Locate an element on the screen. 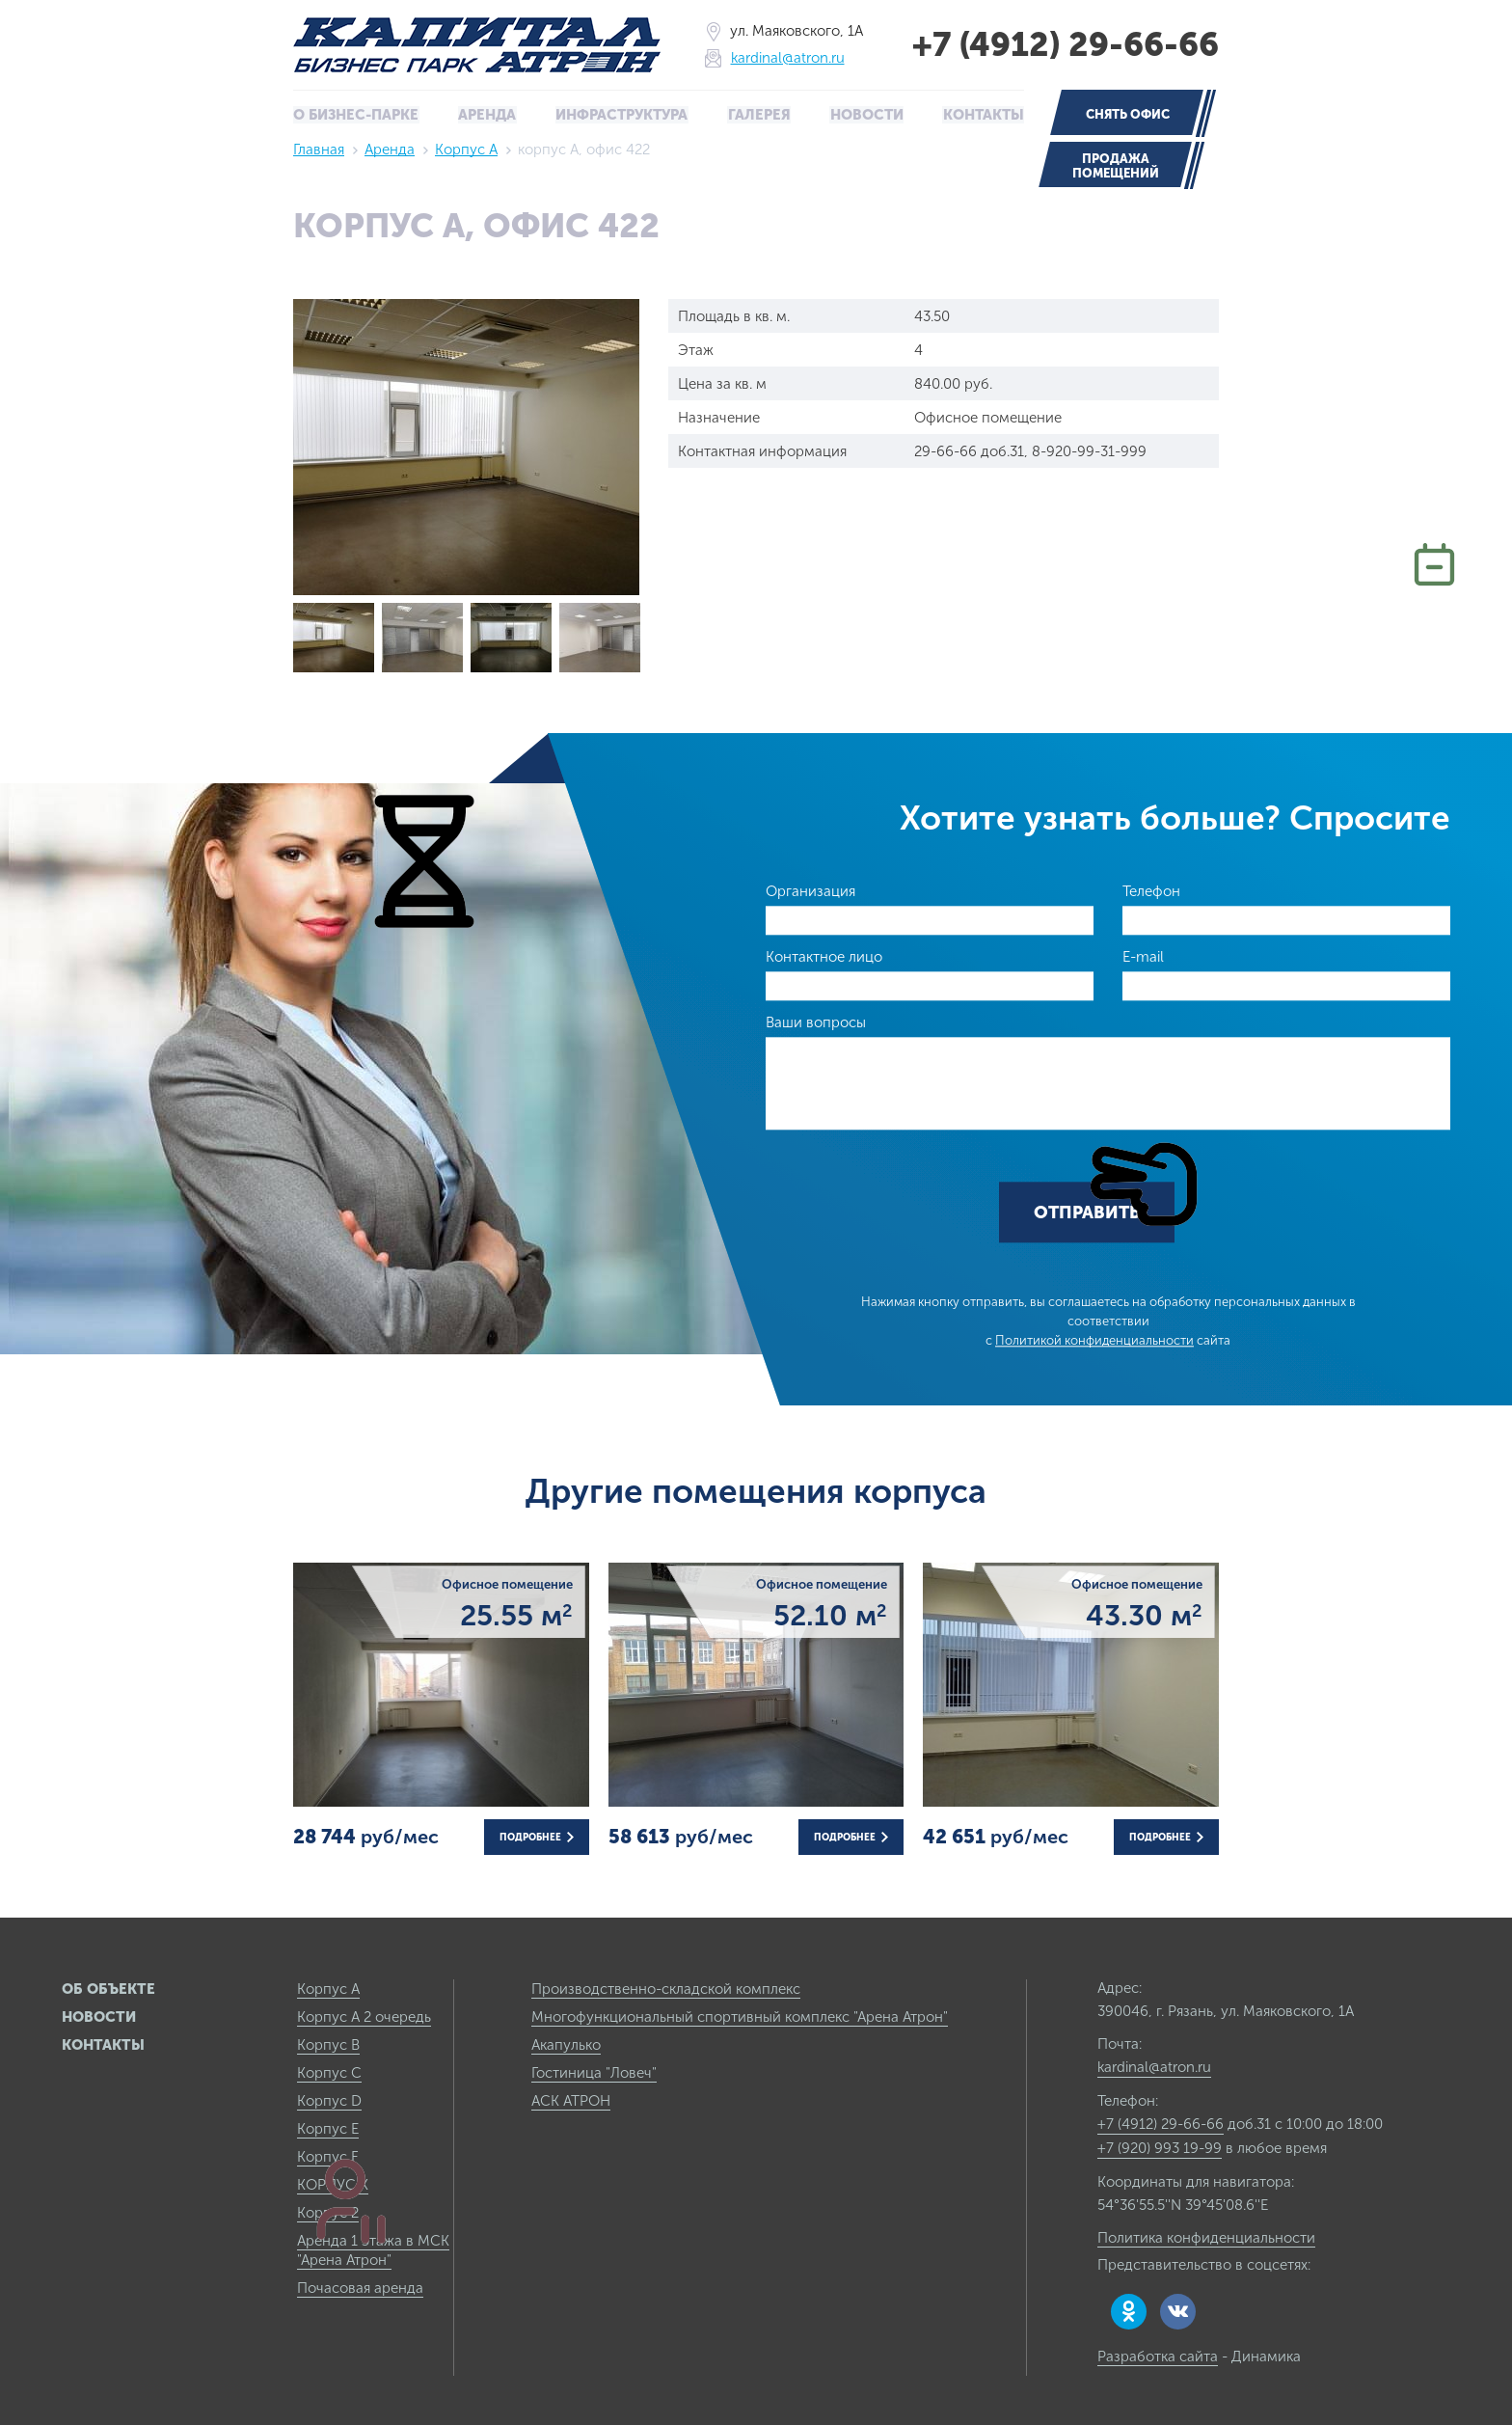 The height and width of the screenshot is (2425, 1512). remove an event from your calendar is located at coordinates (1434, 565).